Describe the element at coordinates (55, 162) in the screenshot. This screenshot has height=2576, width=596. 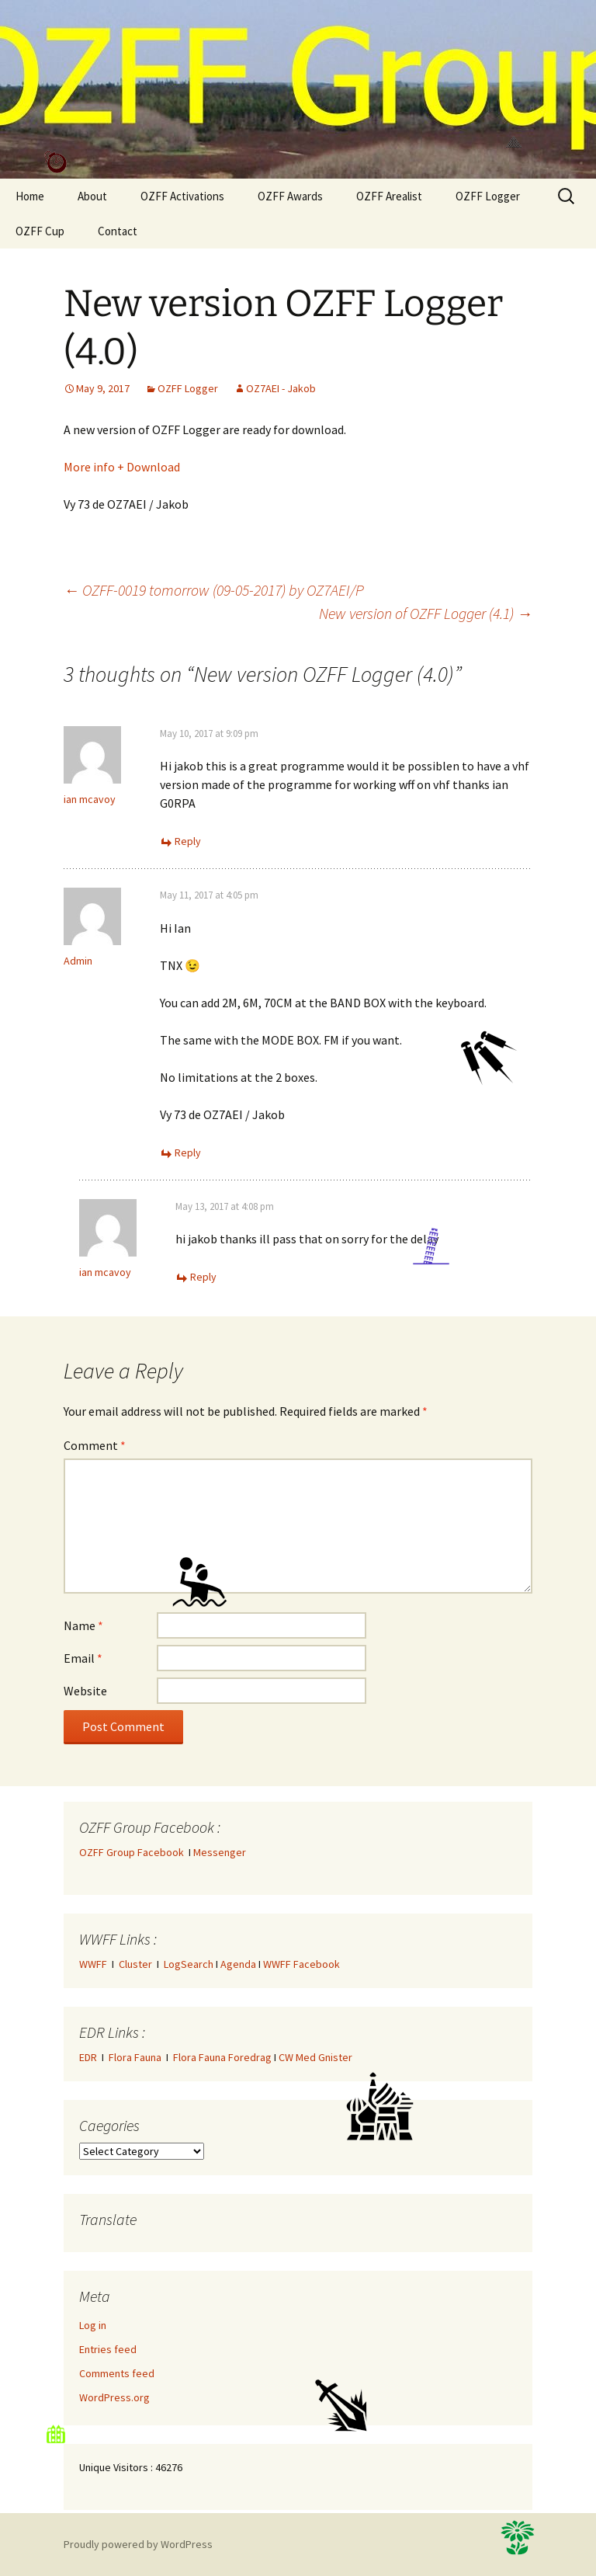
I see `indicates a timed event or countdown` at that location.